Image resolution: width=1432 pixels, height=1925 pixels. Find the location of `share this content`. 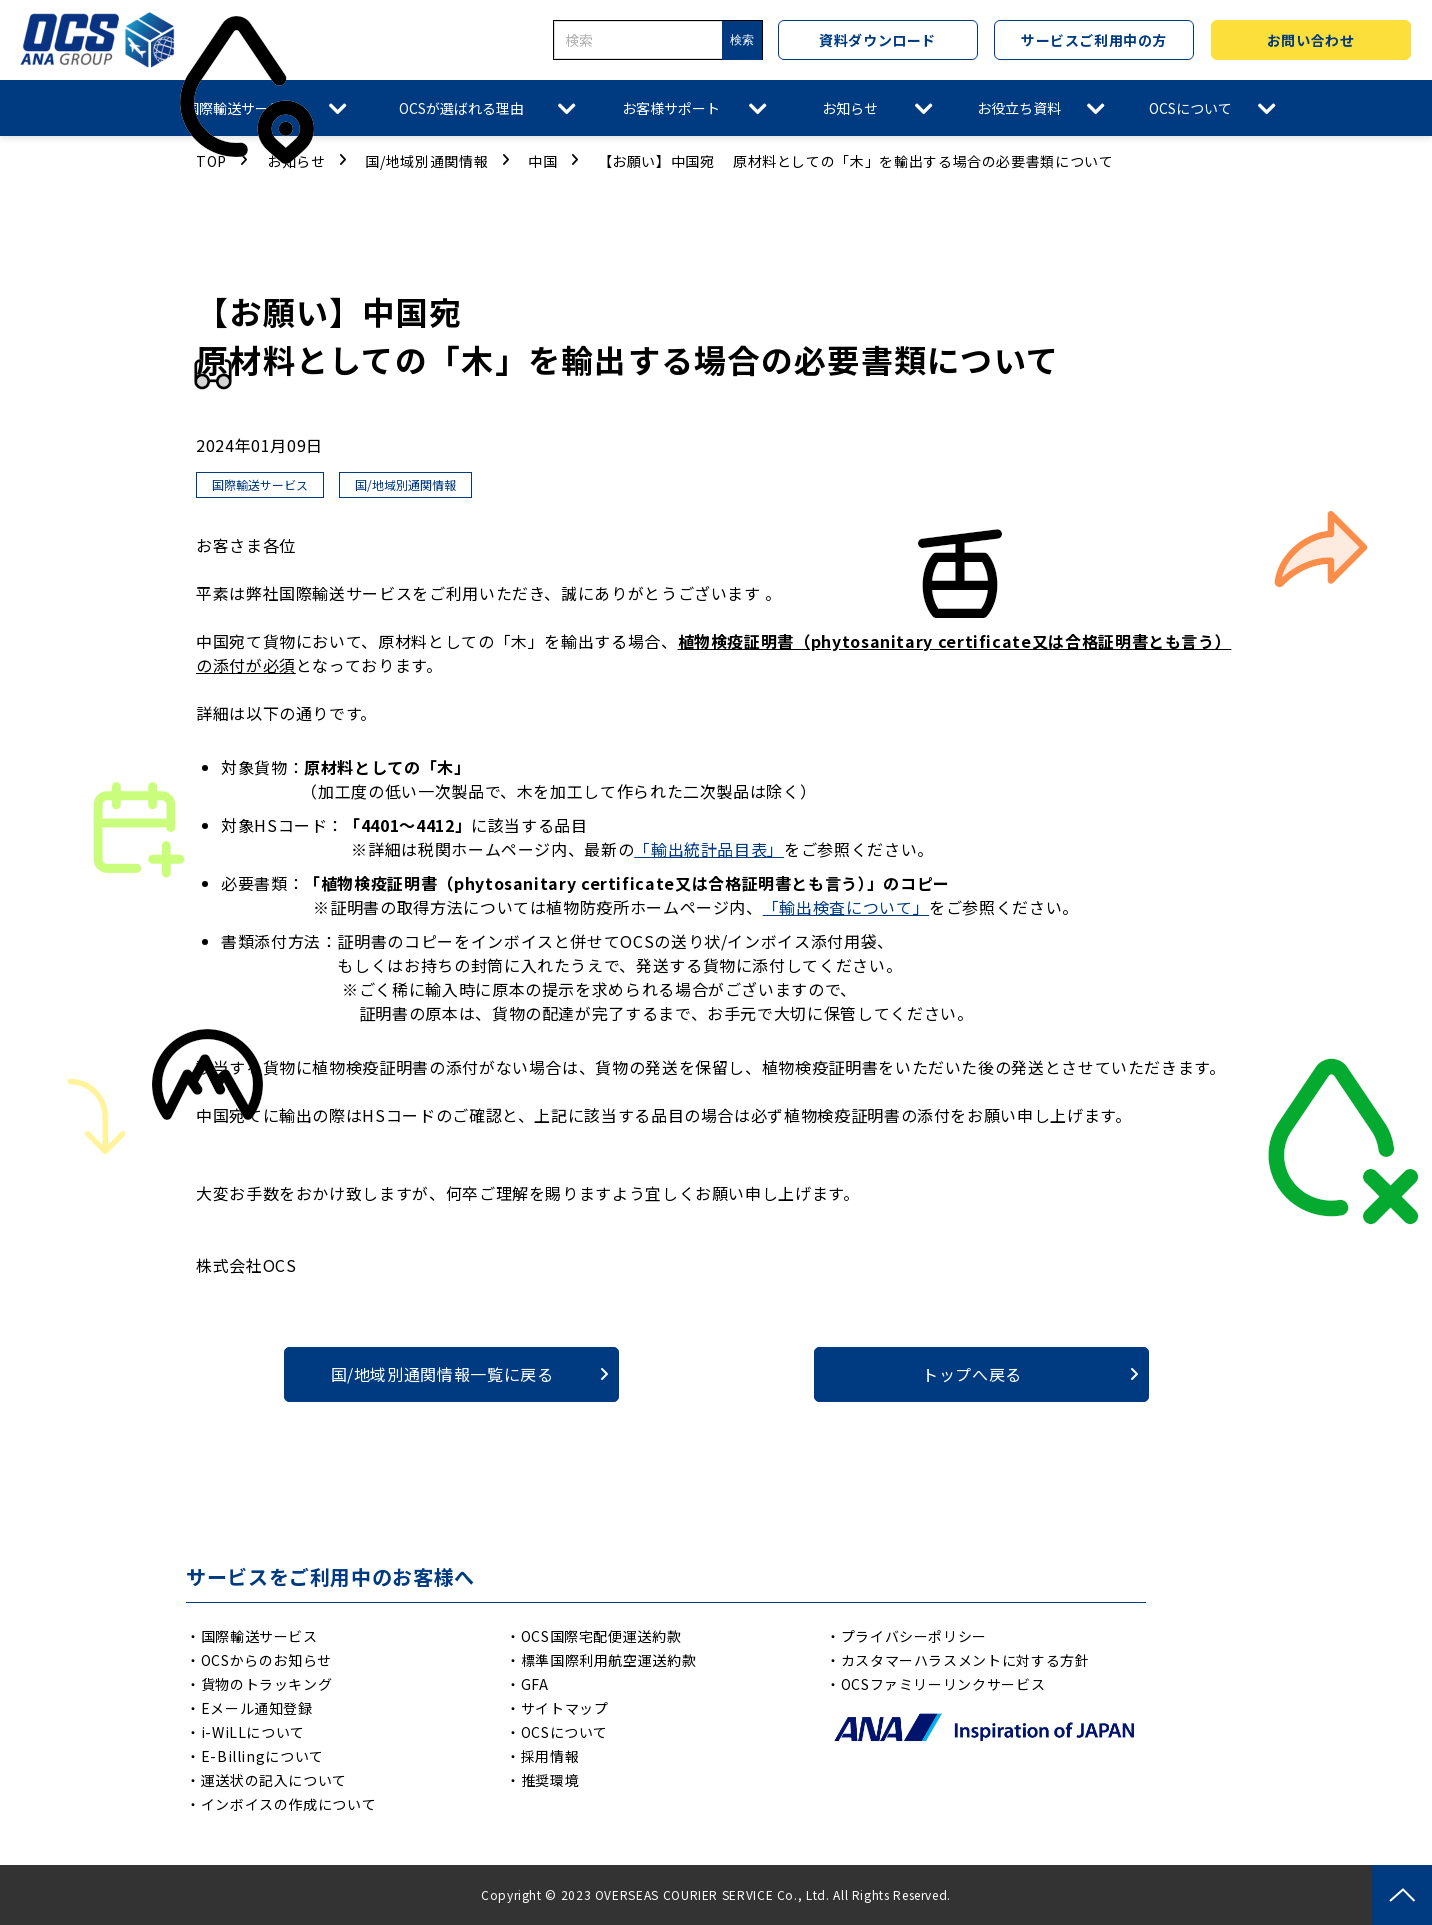

share this content is located at coordinates (1321, 554).